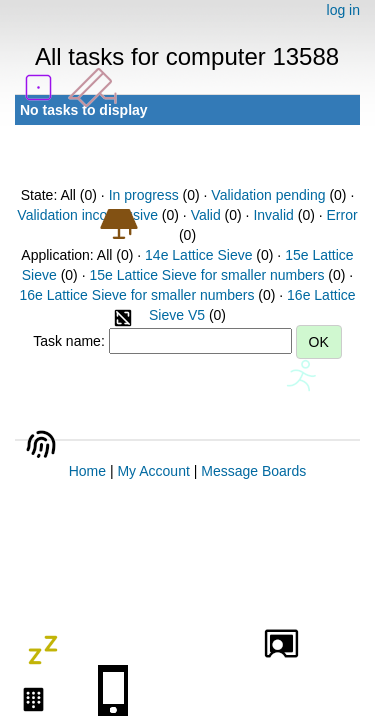 The width and height of the screenshot is (375, 720). What do you see at coordinates (281, 643) in the screenshot?
I see `access teaching or presentation mode` at bounding box center [281, 643].